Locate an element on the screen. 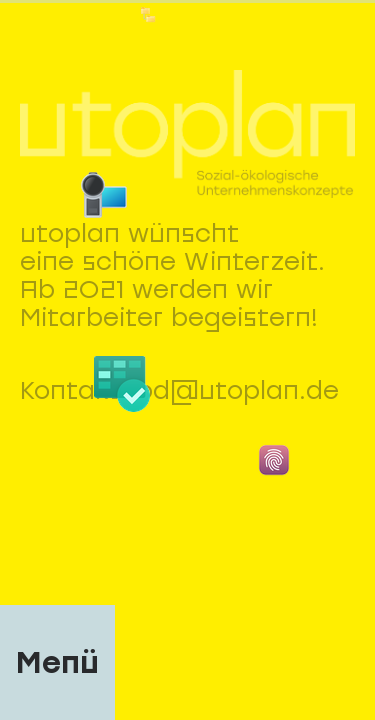 The height and width of the screenshot is (720, 375). open the boards app is located at coordinates (122, 384).